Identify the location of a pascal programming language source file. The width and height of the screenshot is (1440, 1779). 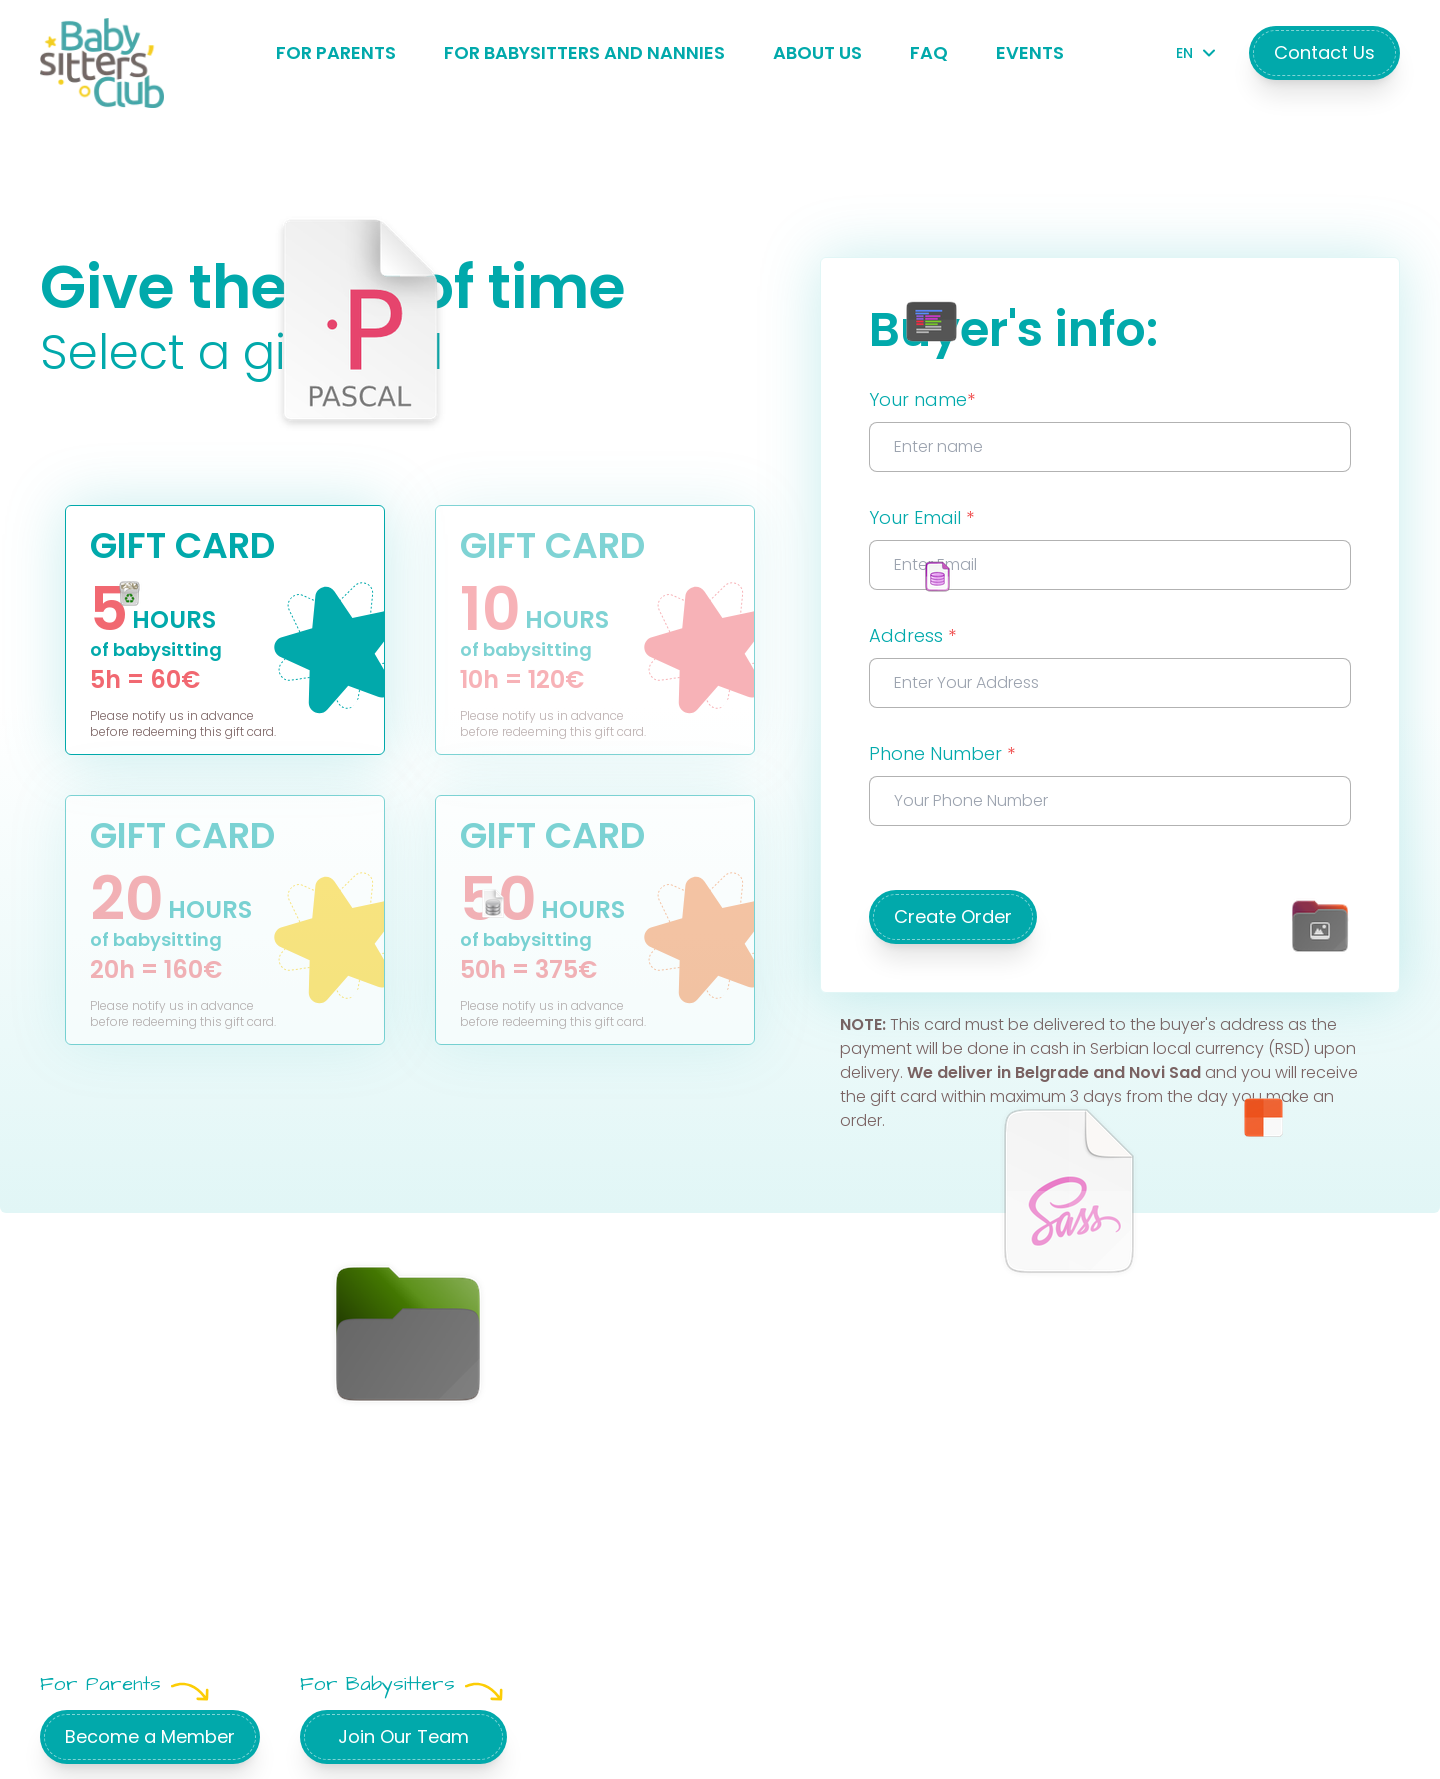
(360, 323).